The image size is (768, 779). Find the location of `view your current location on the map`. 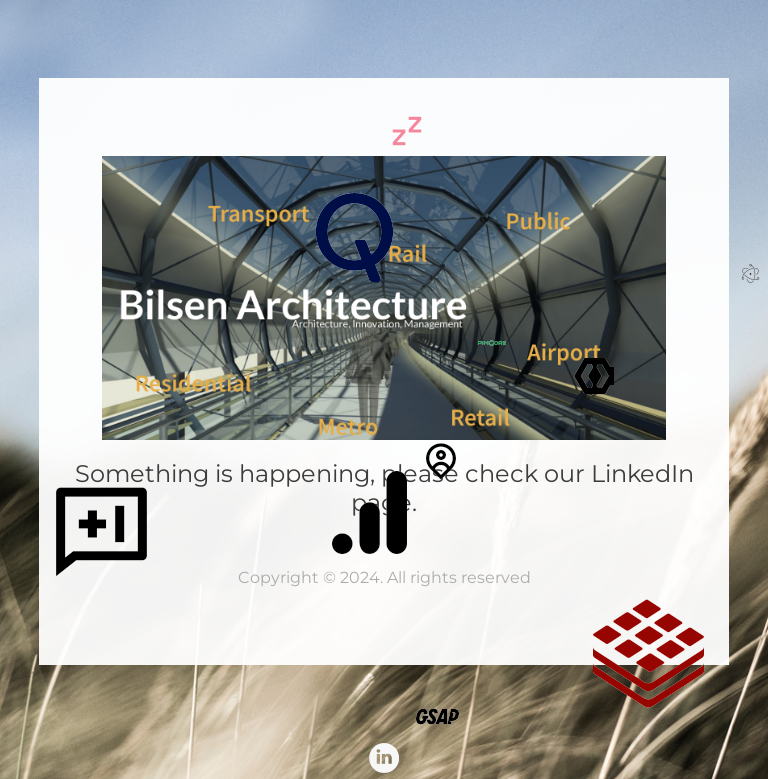

view your current location on the map is located at coordinates (441, 460).